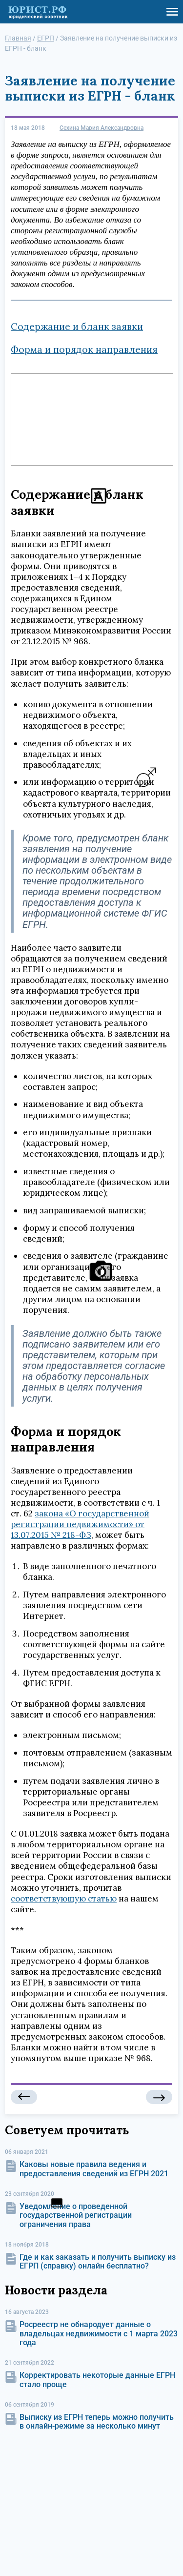 Image resolution: width=183 pixels, height=2576 pixels. What do you see at coordinates (99, 496) in the screenshot?
I see `download or install new fonts` at bounding box center [99, 496].